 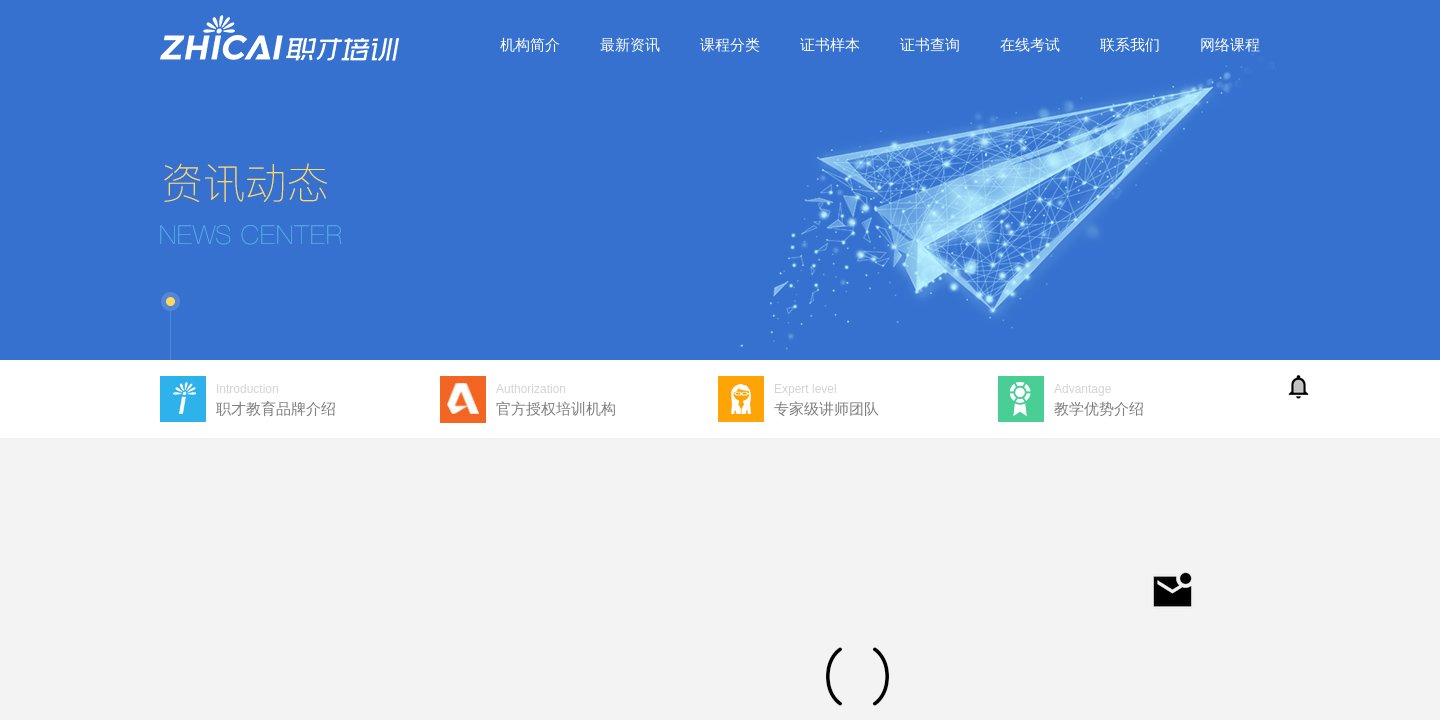 What do you see at coordinates (1298, 386) in the screenshot?
I see `view notifications` at bounding box center [1298, 386].